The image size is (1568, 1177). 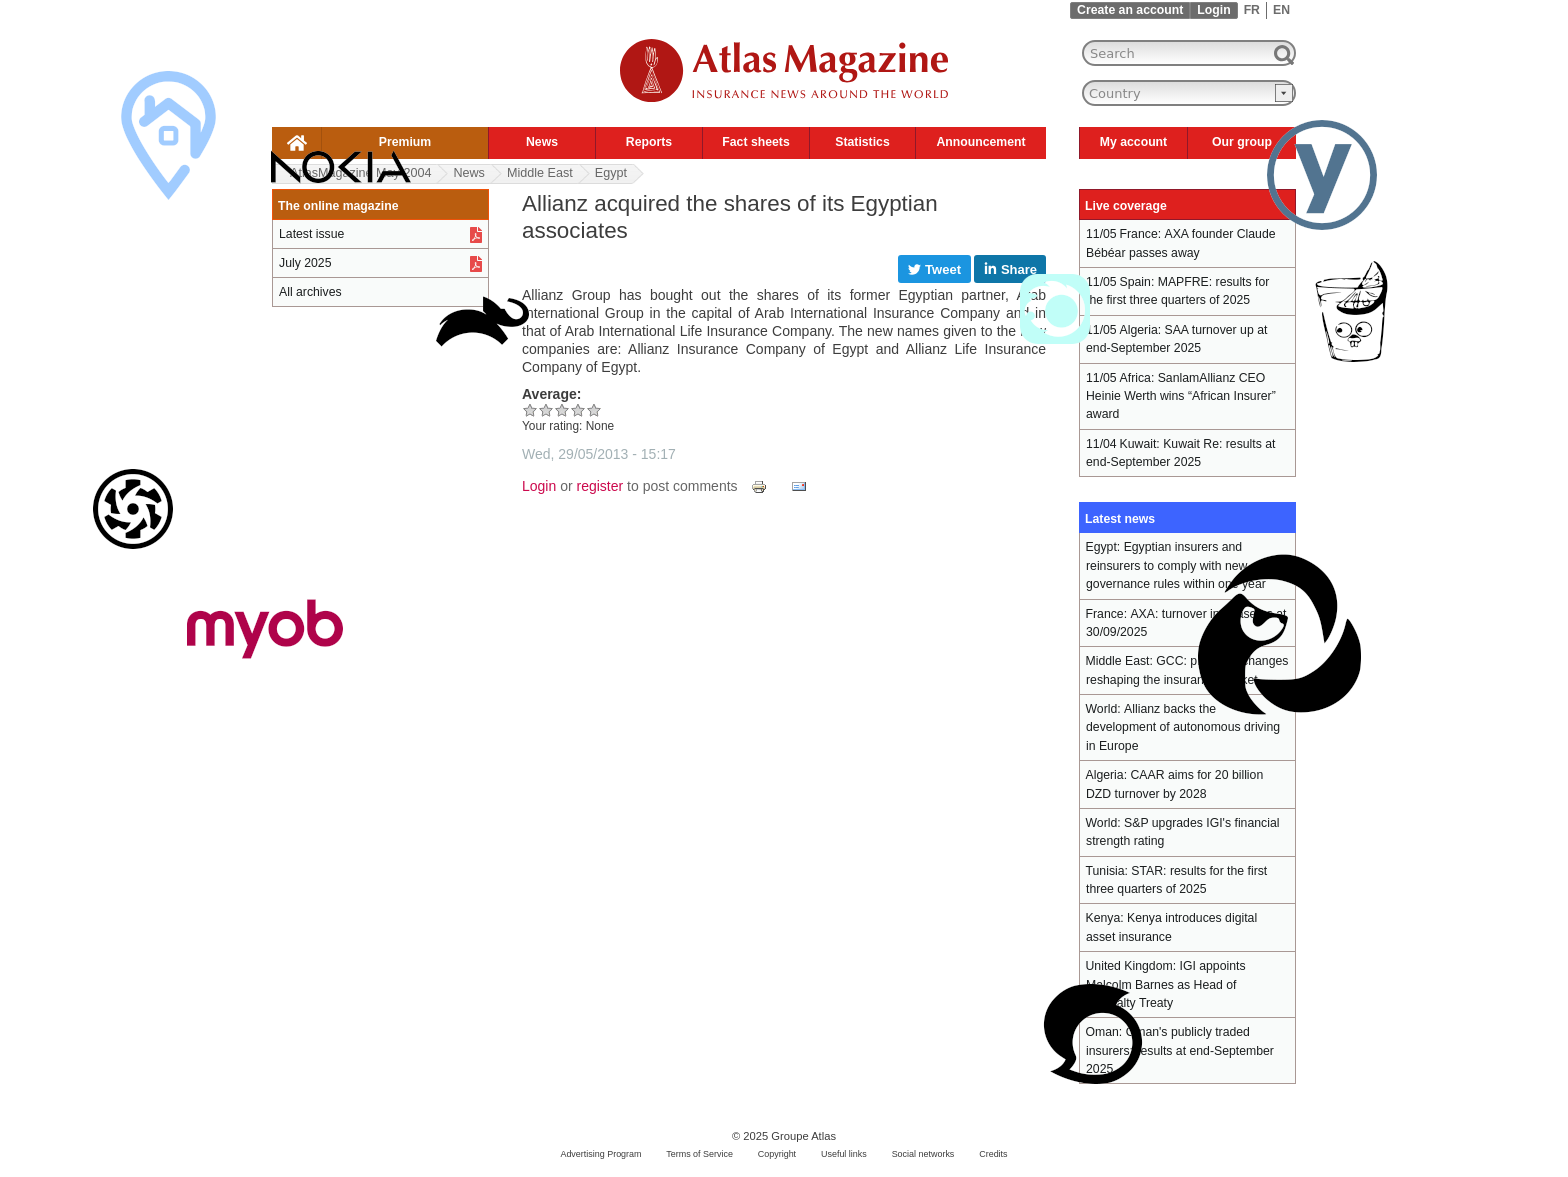 What do you see at coordinates (1279, 634) in the screenshot?
I see `FerretDB brand logo` at bounding box center [1279, 634].